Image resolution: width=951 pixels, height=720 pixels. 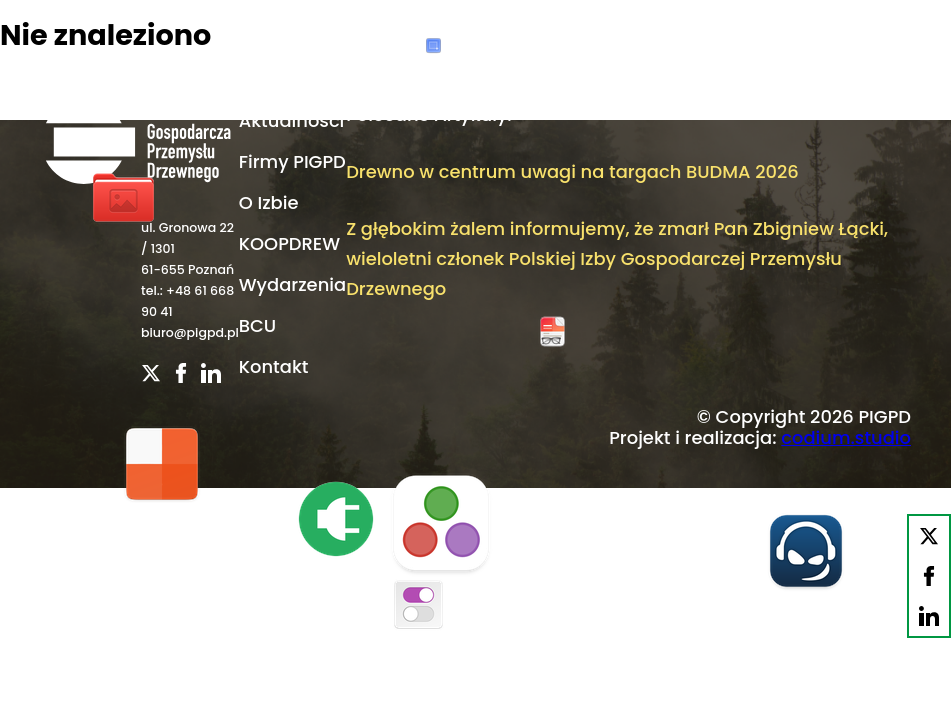 What do you see at coordinates (418, 604) in the screenshot?
I see `open system tweaks or customization settings` at bounding box center [418, 604].